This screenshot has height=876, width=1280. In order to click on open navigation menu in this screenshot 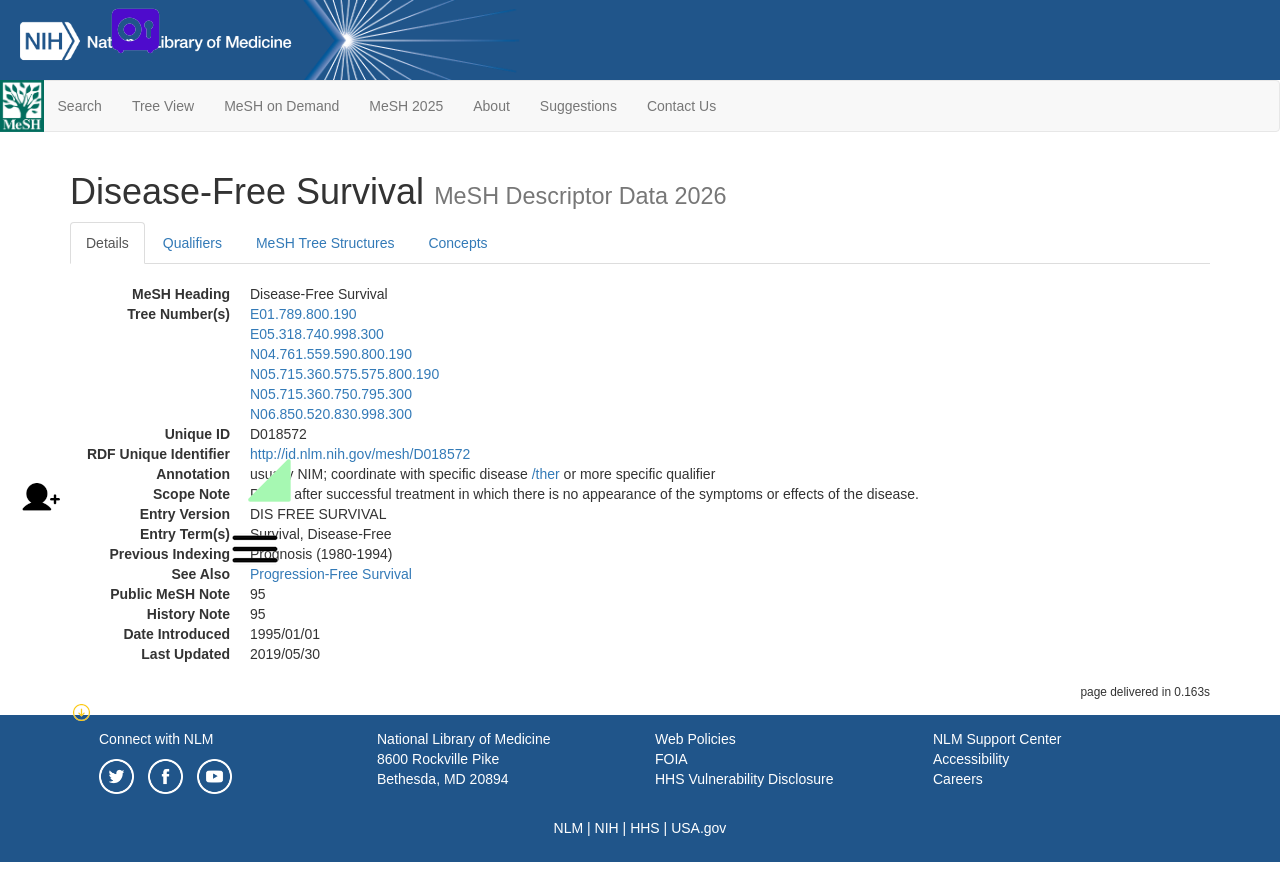, I will do `click(255, 549)`.